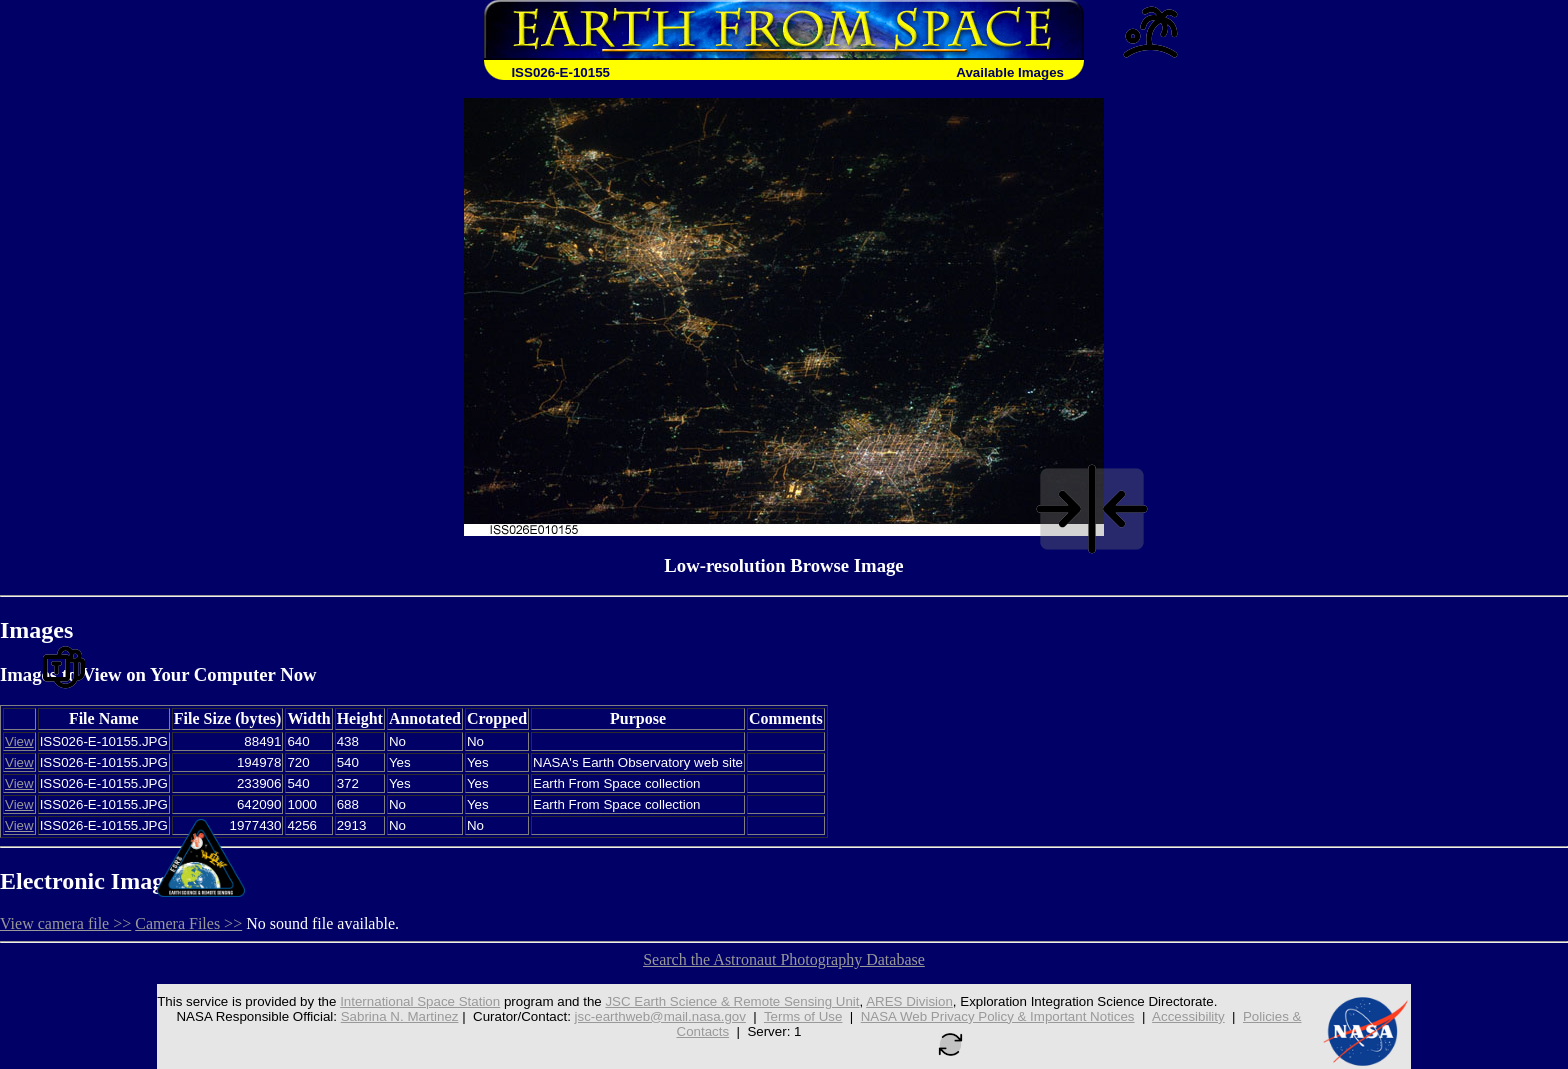  What do you see at coordinates (64, 668) in the screenshot?
I see `open microsoft teams` at bounding box center [64, 668].